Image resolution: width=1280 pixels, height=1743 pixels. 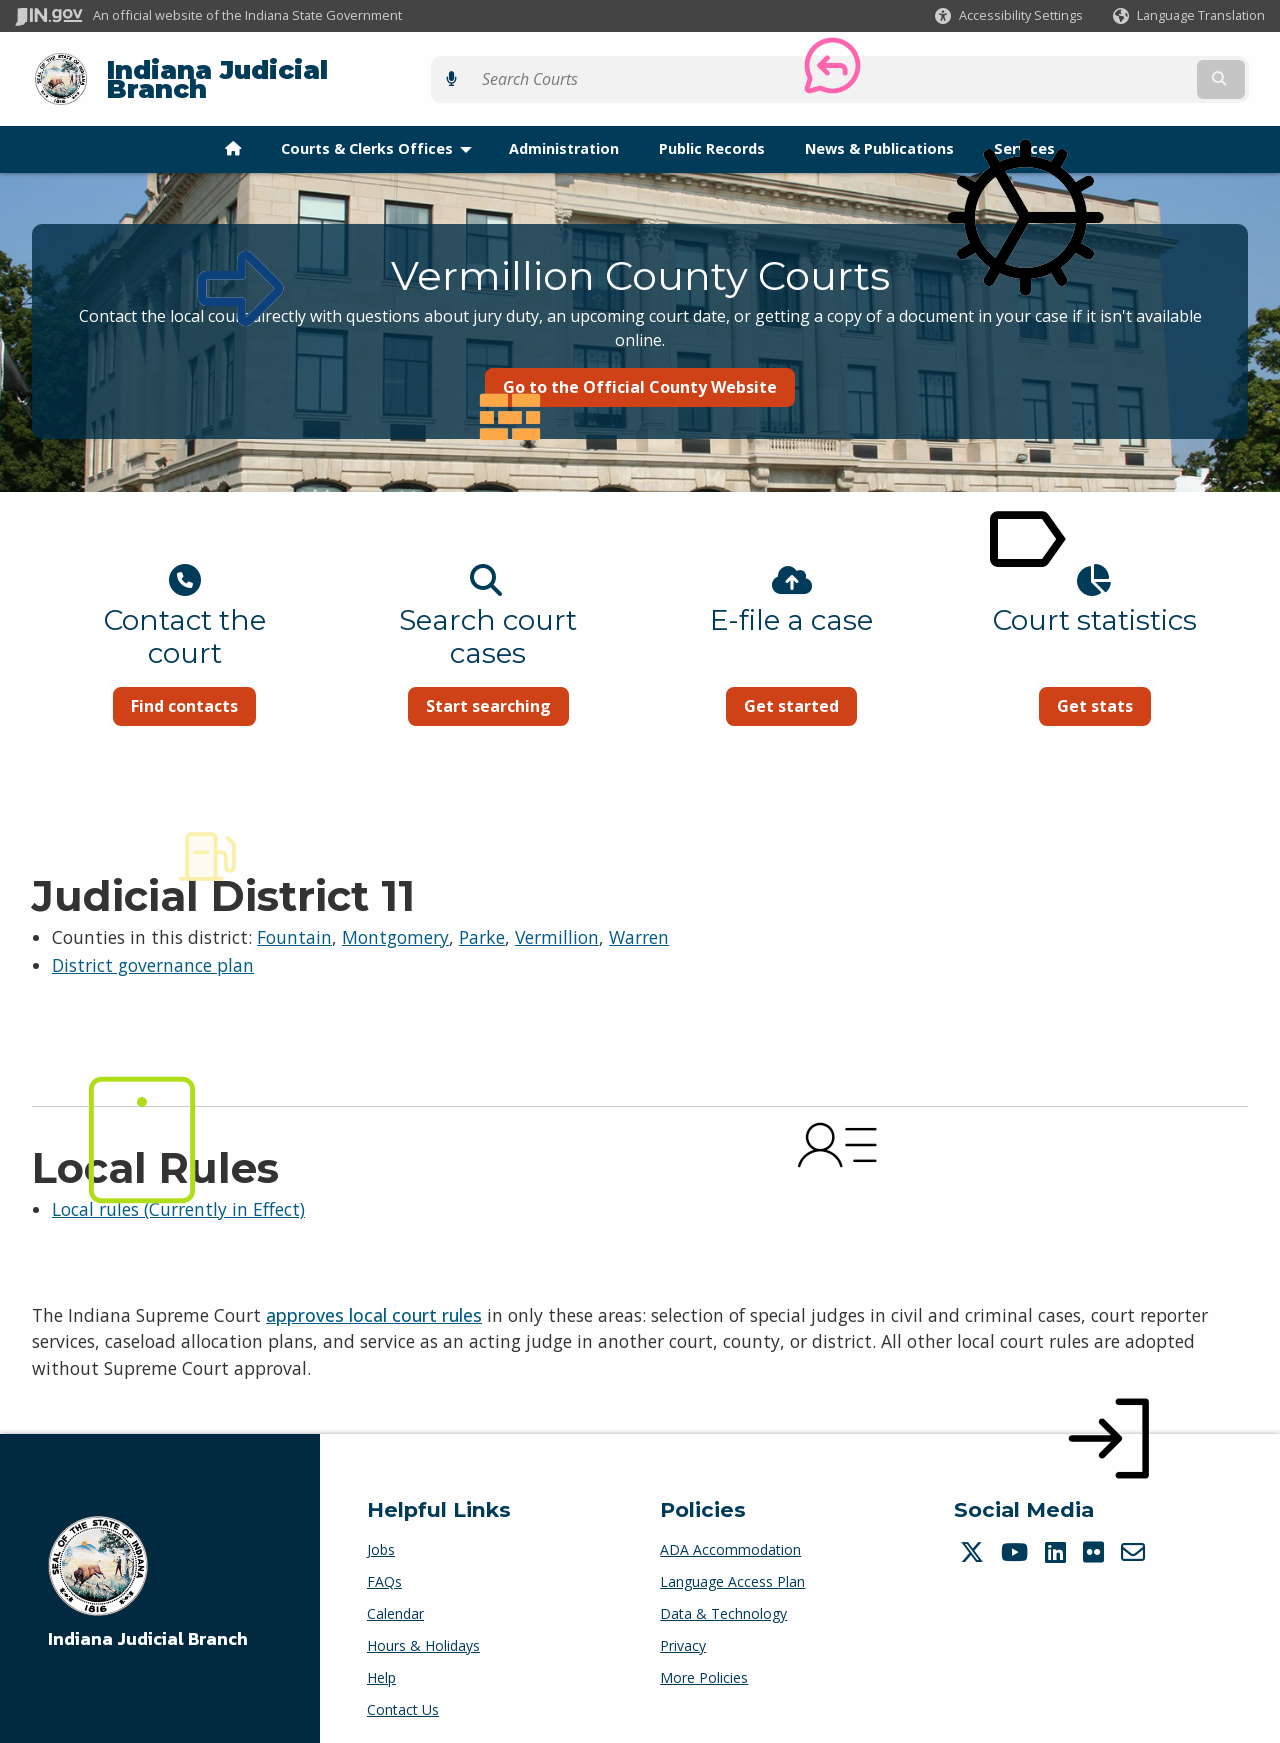 I want to click on navigate to the next item or page, so click(x=241, y=288).